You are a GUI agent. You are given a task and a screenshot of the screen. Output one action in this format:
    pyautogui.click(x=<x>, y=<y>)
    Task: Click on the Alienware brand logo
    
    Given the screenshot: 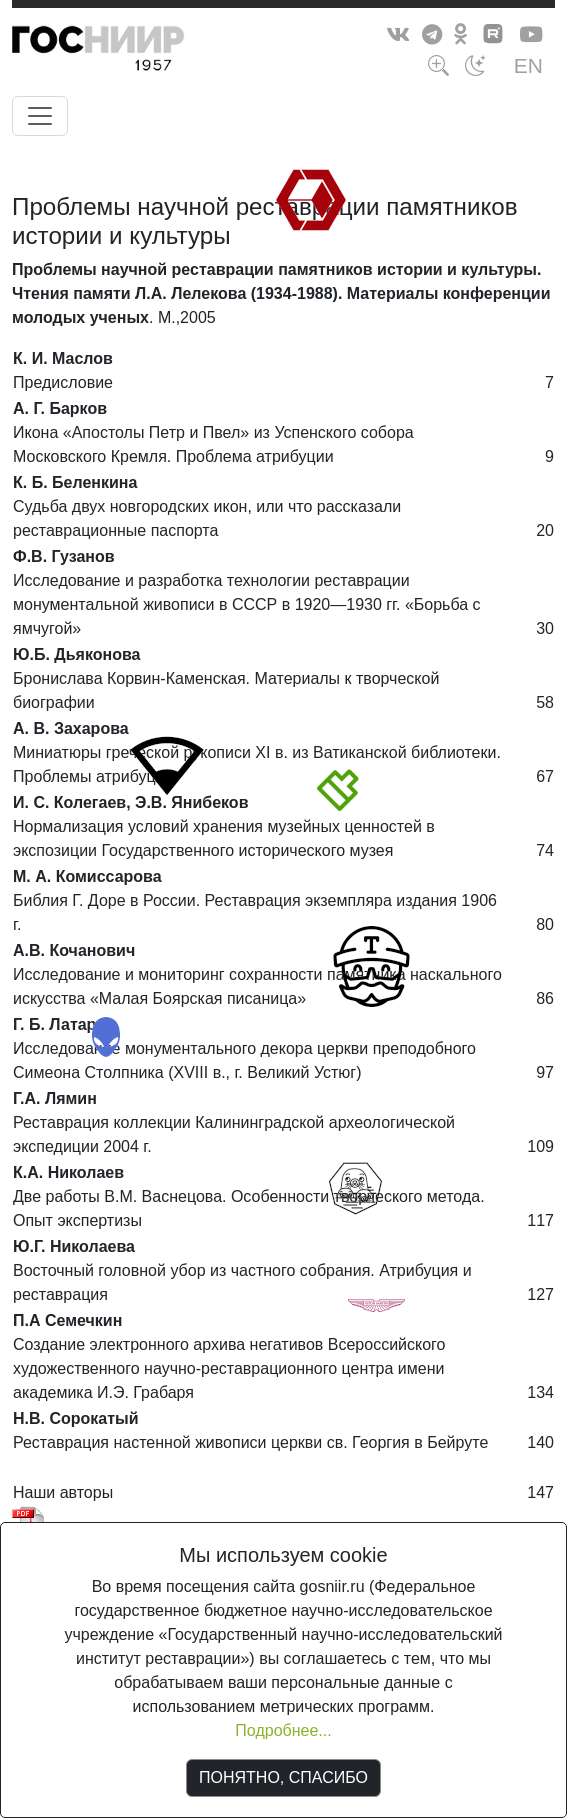 What is the action you would take?
    pyautogui.click(x=106, y=1037)
    